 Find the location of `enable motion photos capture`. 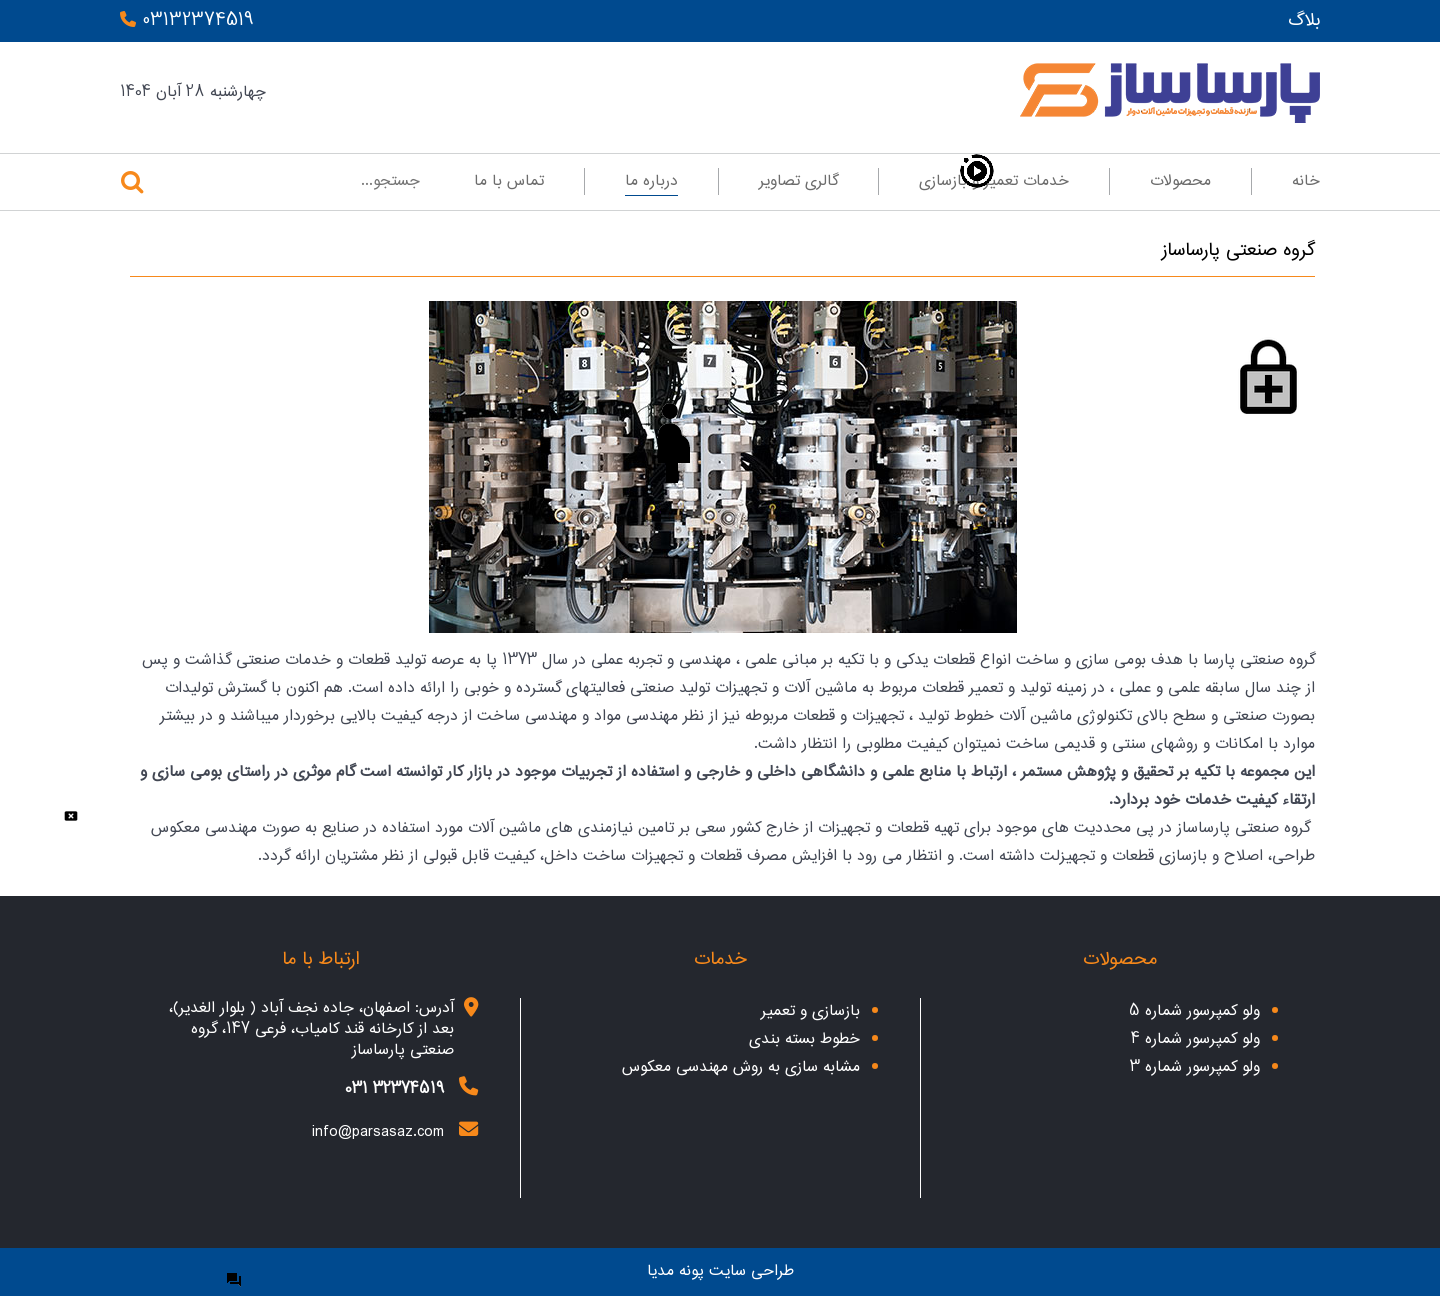

enable motion photos capture is located at coordinates (977, 171).